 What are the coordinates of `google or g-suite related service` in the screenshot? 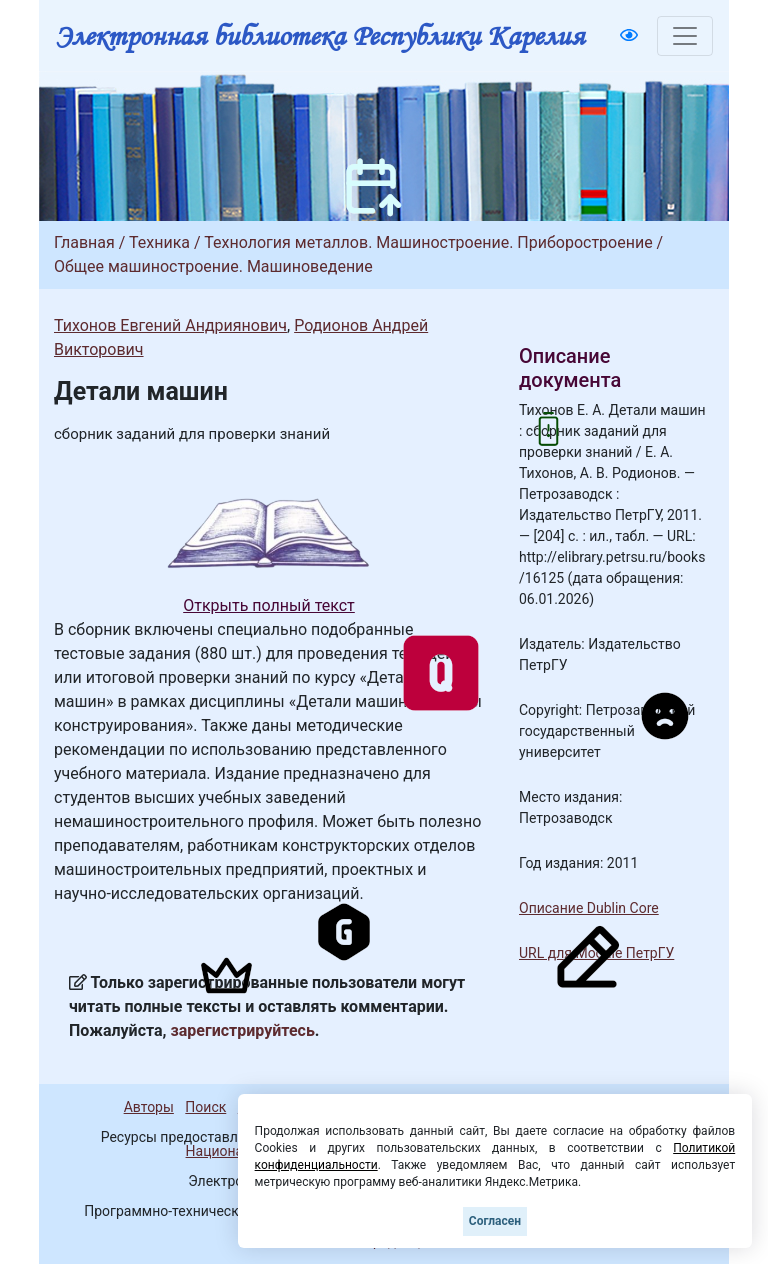 It's located at (344, 932).